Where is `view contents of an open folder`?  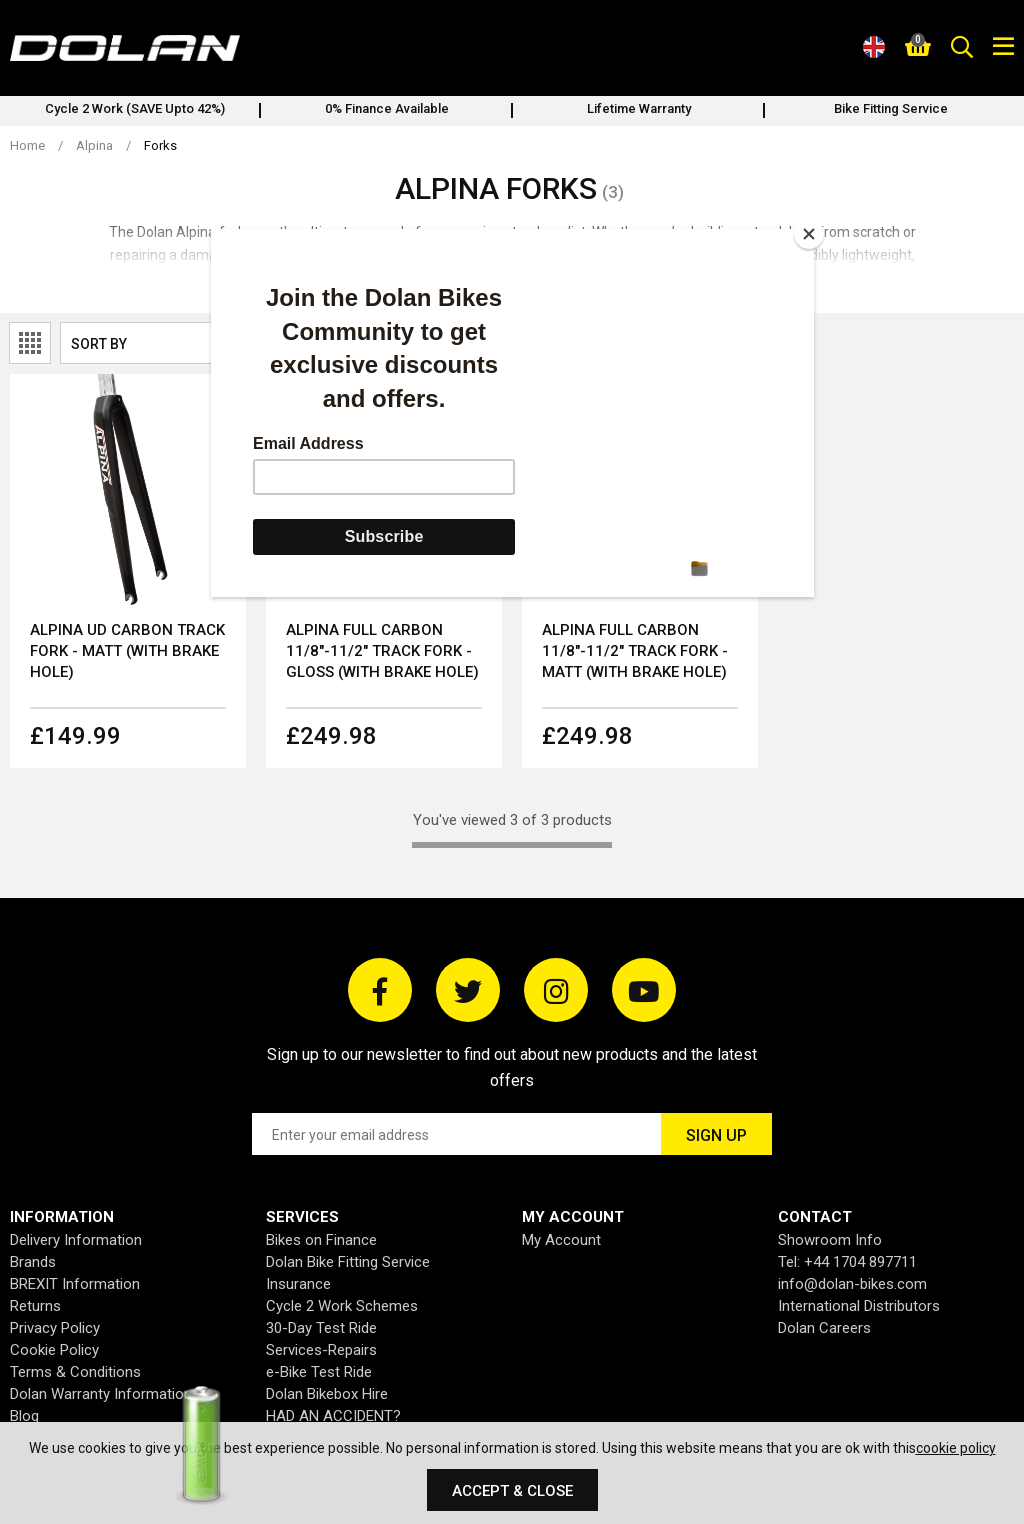
view contents of an open folder is located at coordinates (699, 568).